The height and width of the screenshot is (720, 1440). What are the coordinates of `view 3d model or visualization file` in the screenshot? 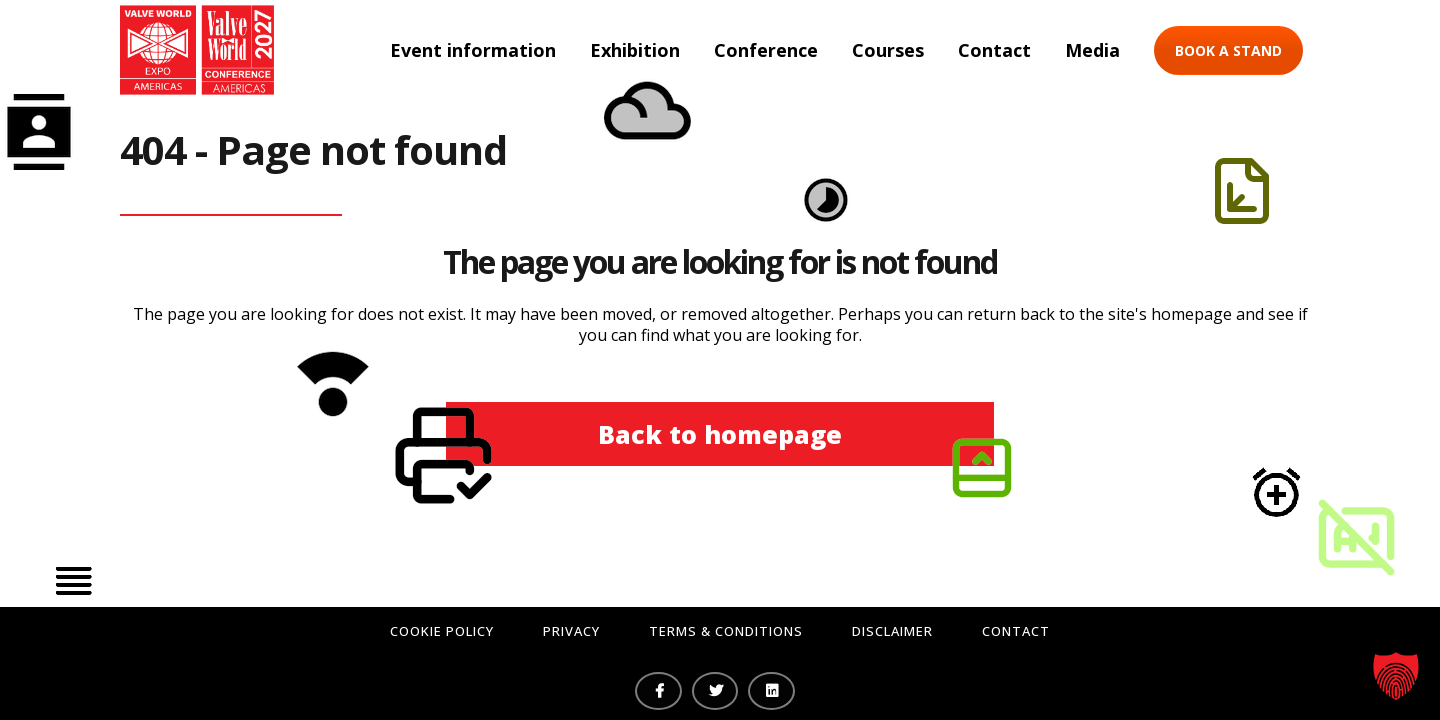 It's located at (1242, 191).